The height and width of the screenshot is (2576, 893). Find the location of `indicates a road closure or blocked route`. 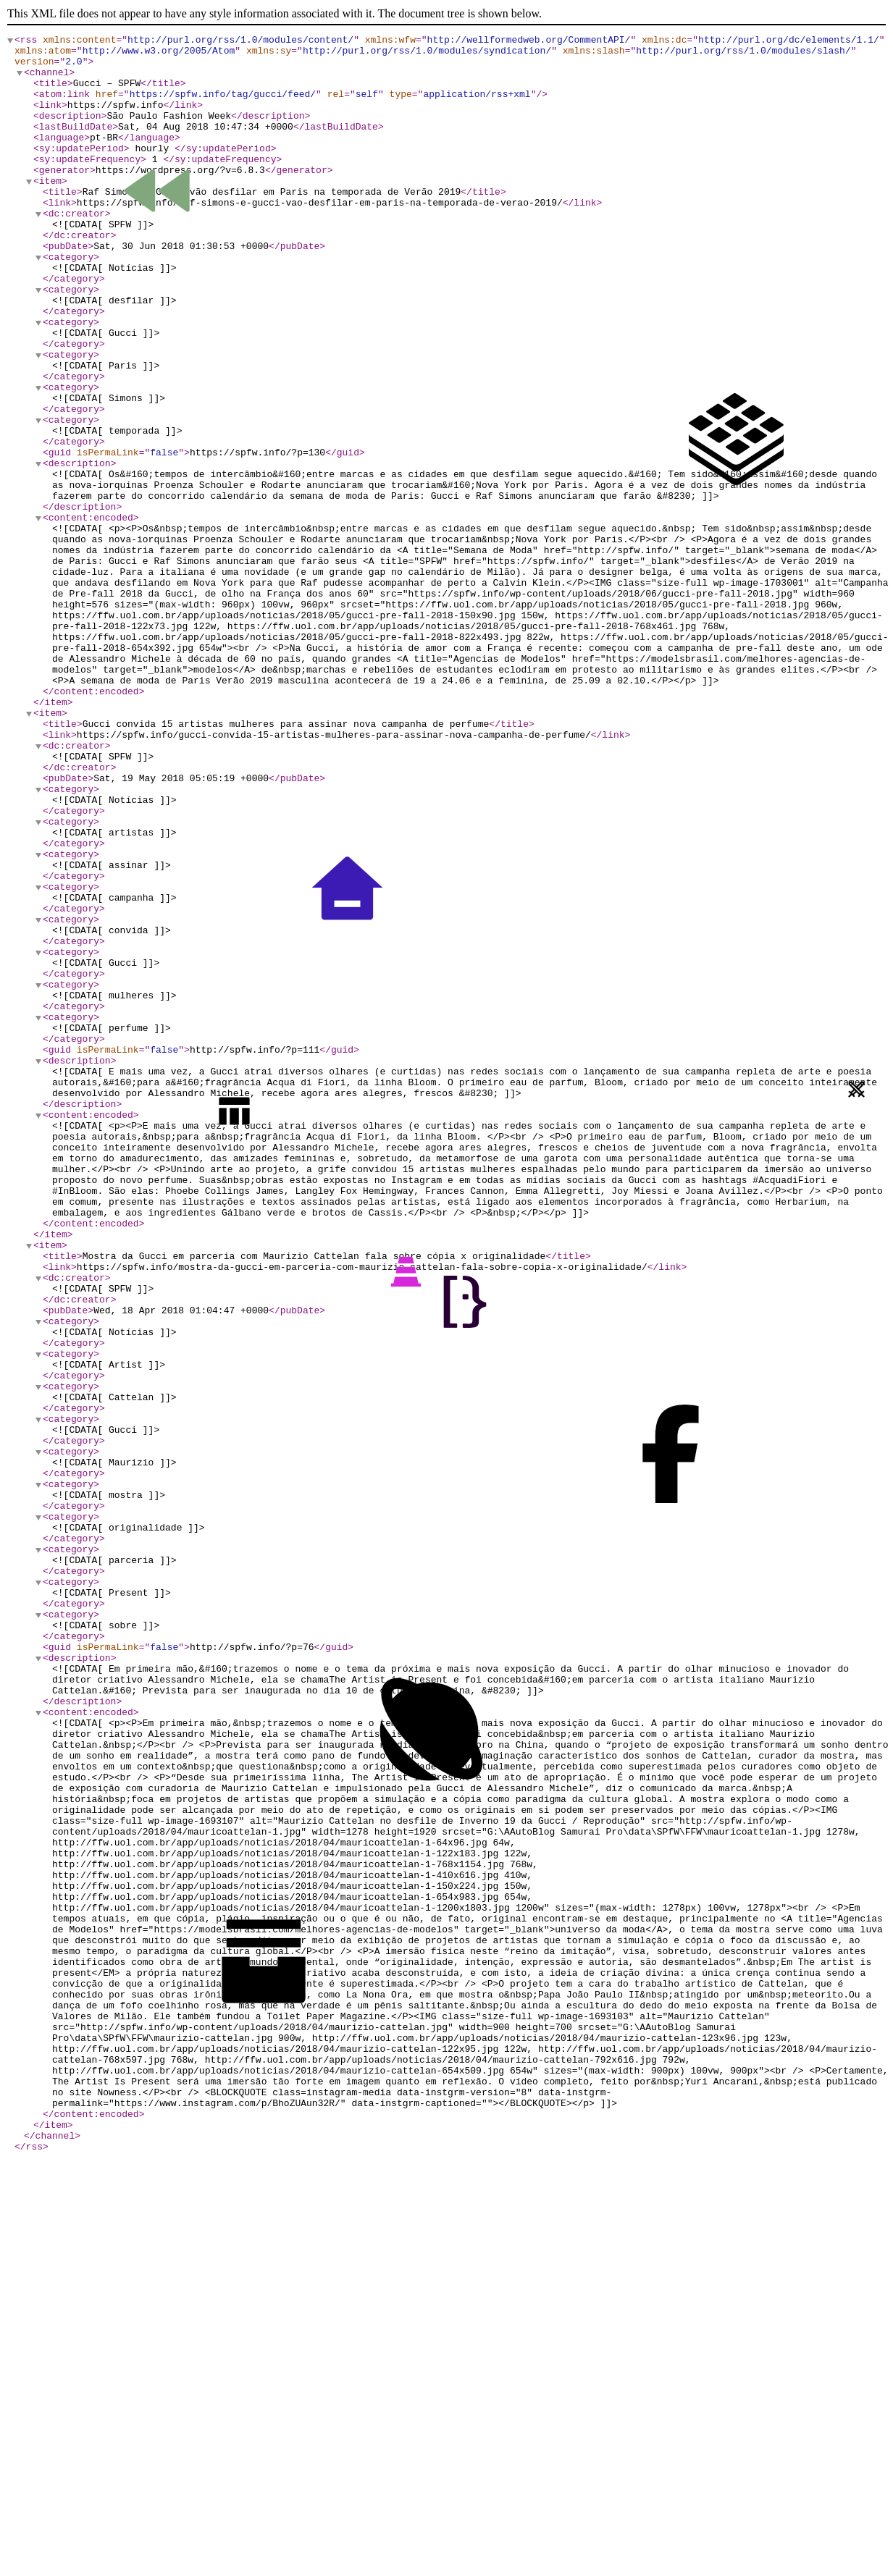

indicates a road closure or blocked route is located at coordinates (406, 1271).